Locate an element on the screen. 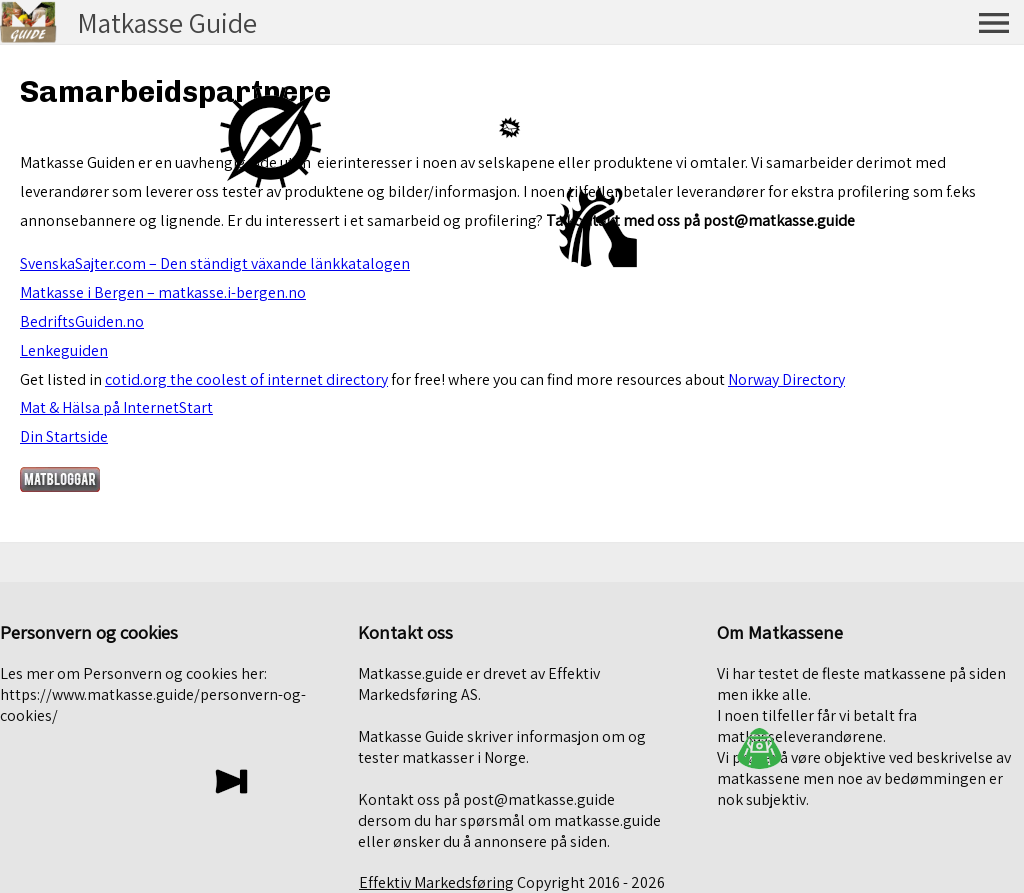 This screenshot has width=1024, height=893. skip to next track or media is located at coordinates (231, 781).